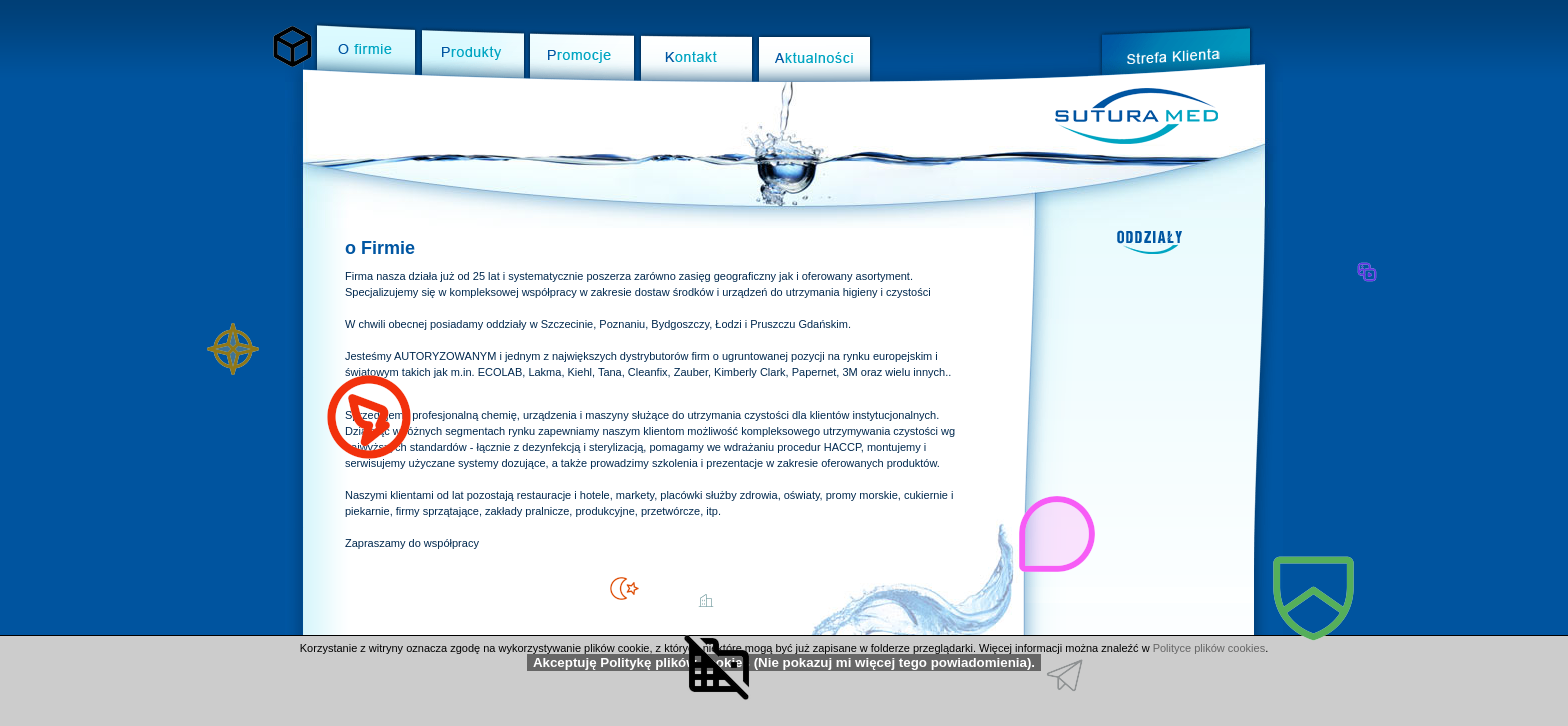 This screenshot has width=1568, height=726. I want to click on indicates a website or domain is unavailable, so click(719, 665).